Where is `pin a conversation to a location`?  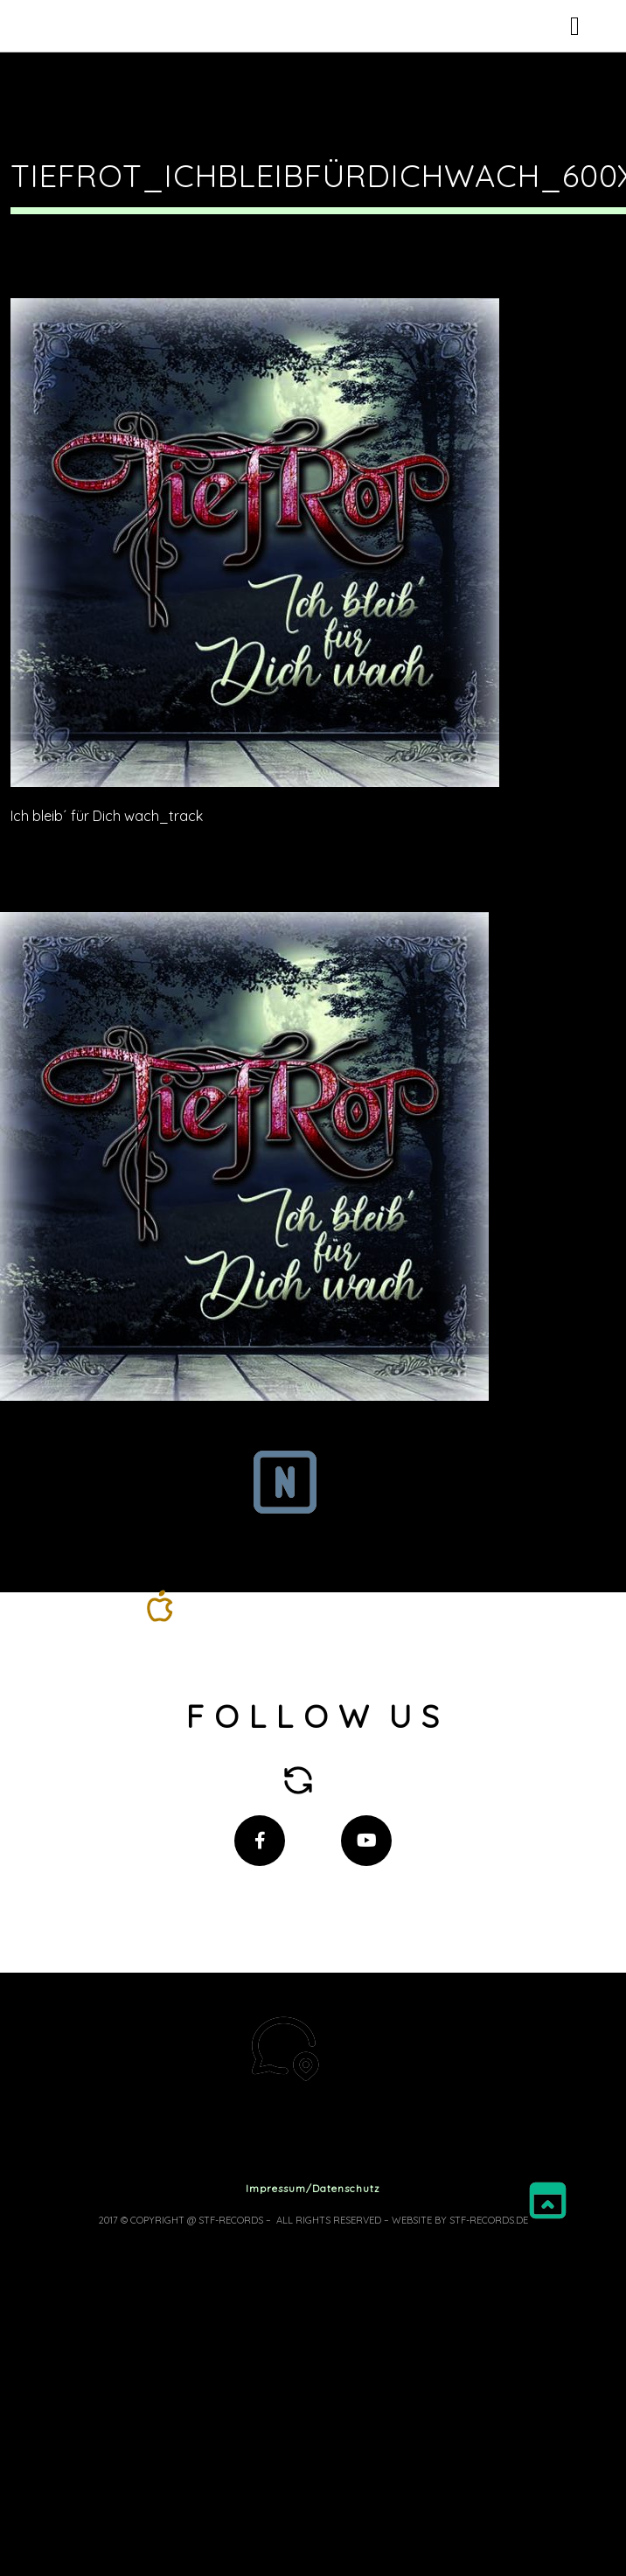
pin a conversation to a location is located at coordinates (283, 2045).